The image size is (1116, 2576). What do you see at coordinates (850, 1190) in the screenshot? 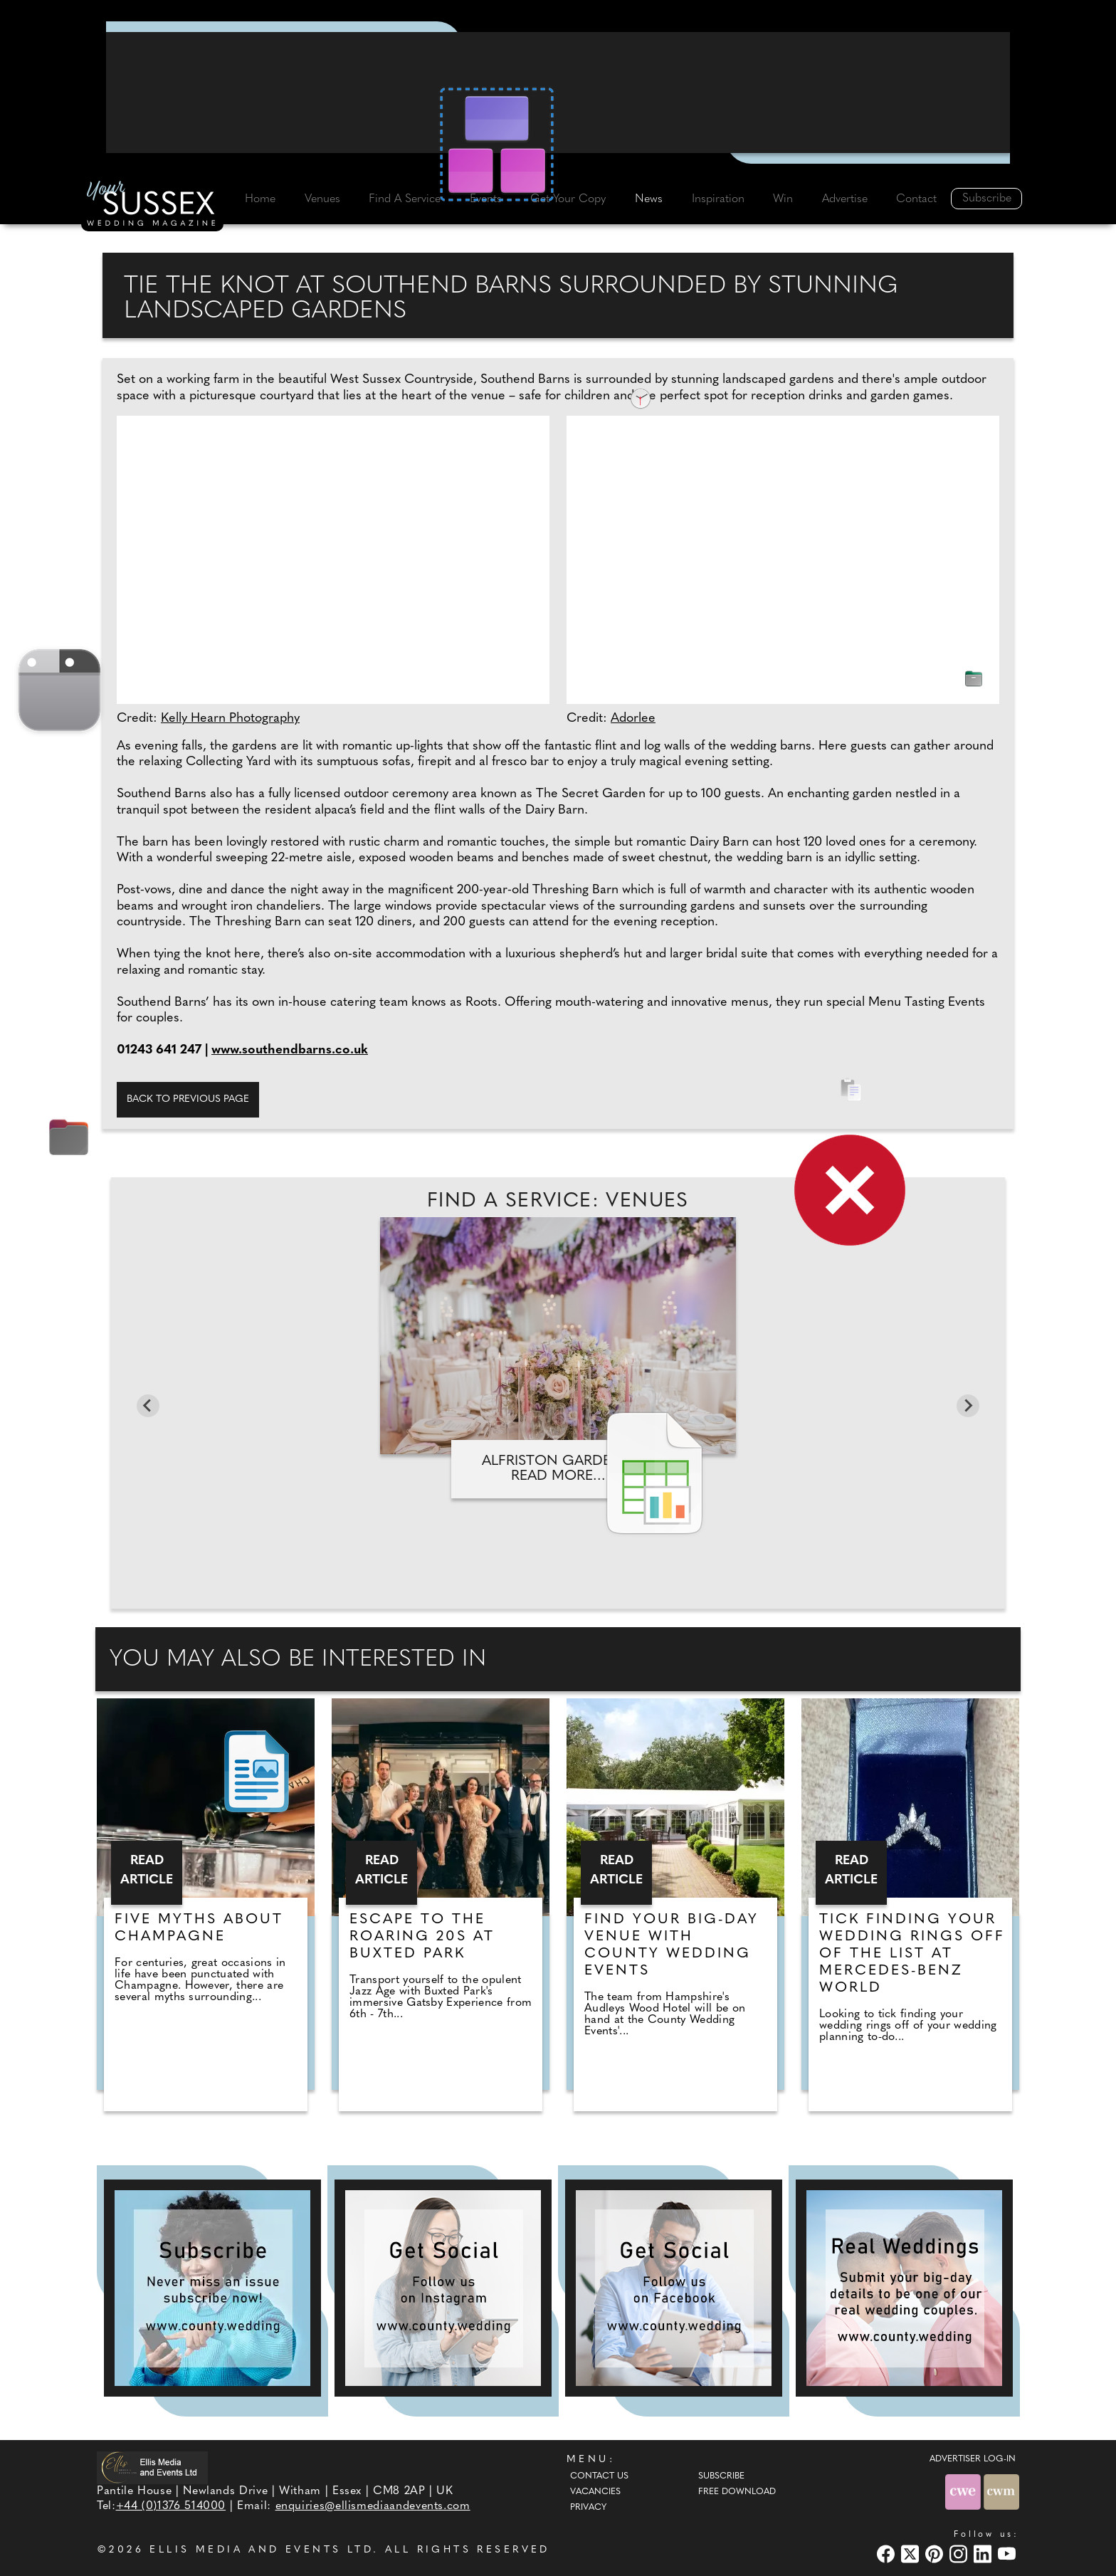
I see `stop or cancel the current action` at bounding box center [850, 1190].